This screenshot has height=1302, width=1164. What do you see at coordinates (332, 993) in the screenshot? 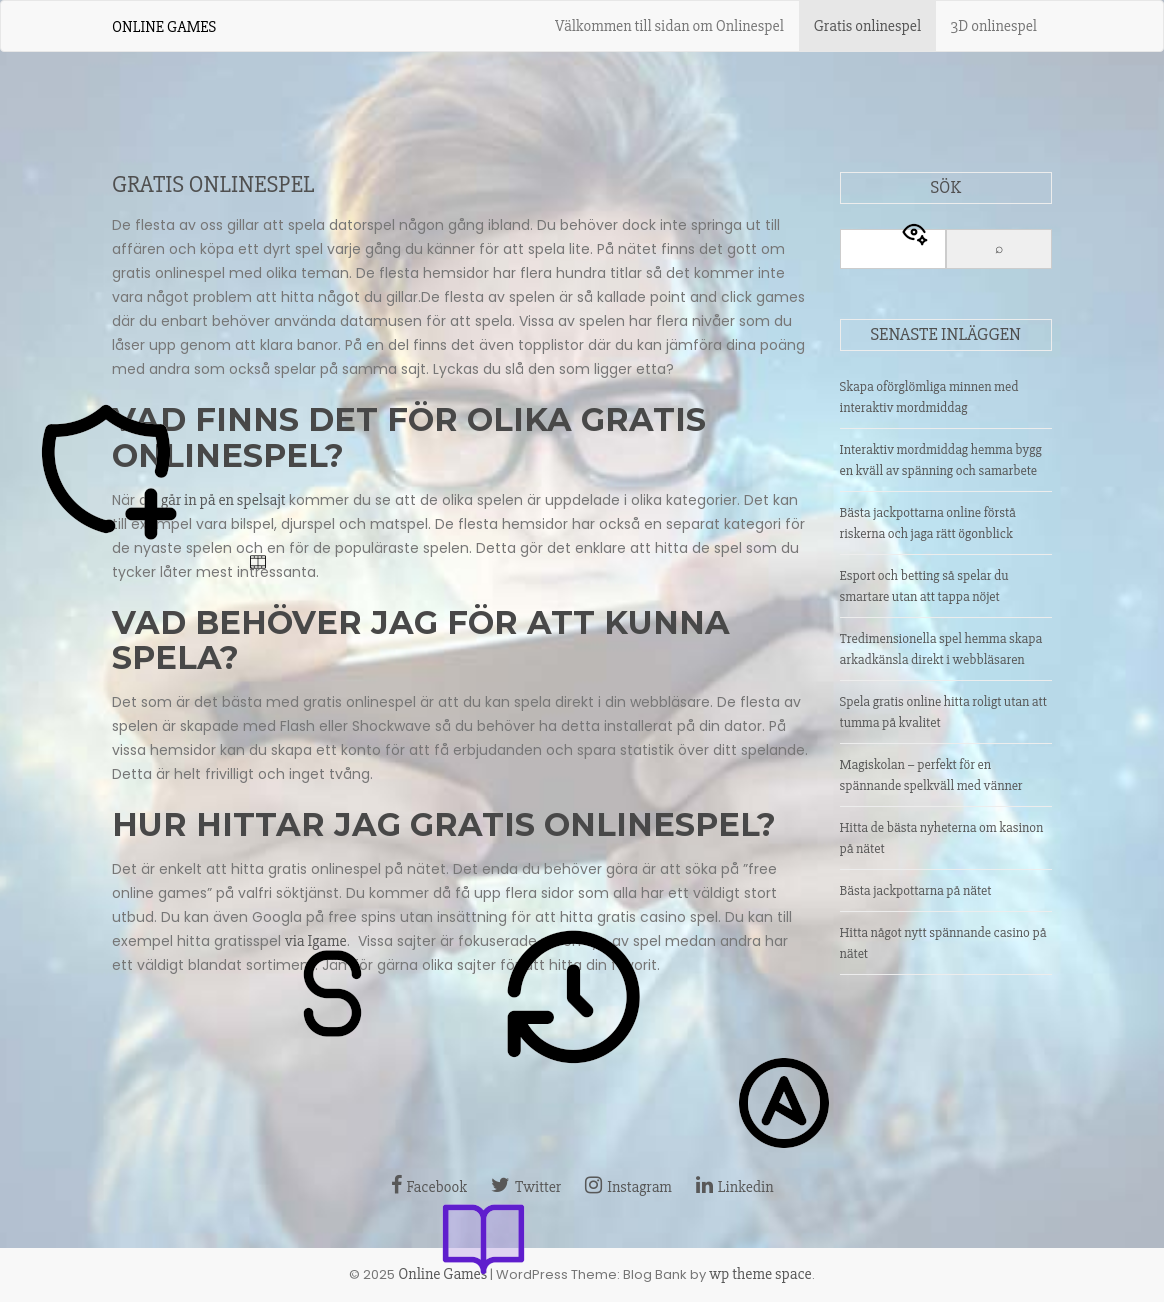
I see `indicates an item starting with the letter S` at bounding box center [332, 993].